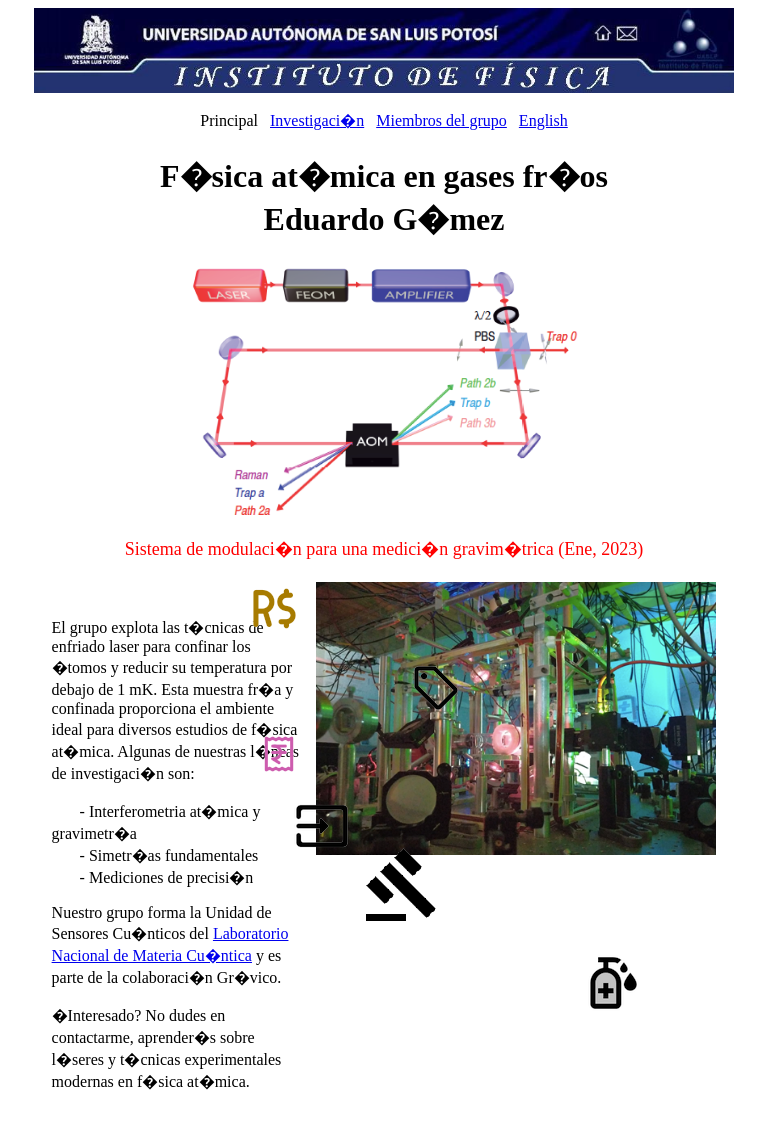 The width and height of the screenshot is (768, 1140). I want to click on add or view tags for an item, so click(436, 688).